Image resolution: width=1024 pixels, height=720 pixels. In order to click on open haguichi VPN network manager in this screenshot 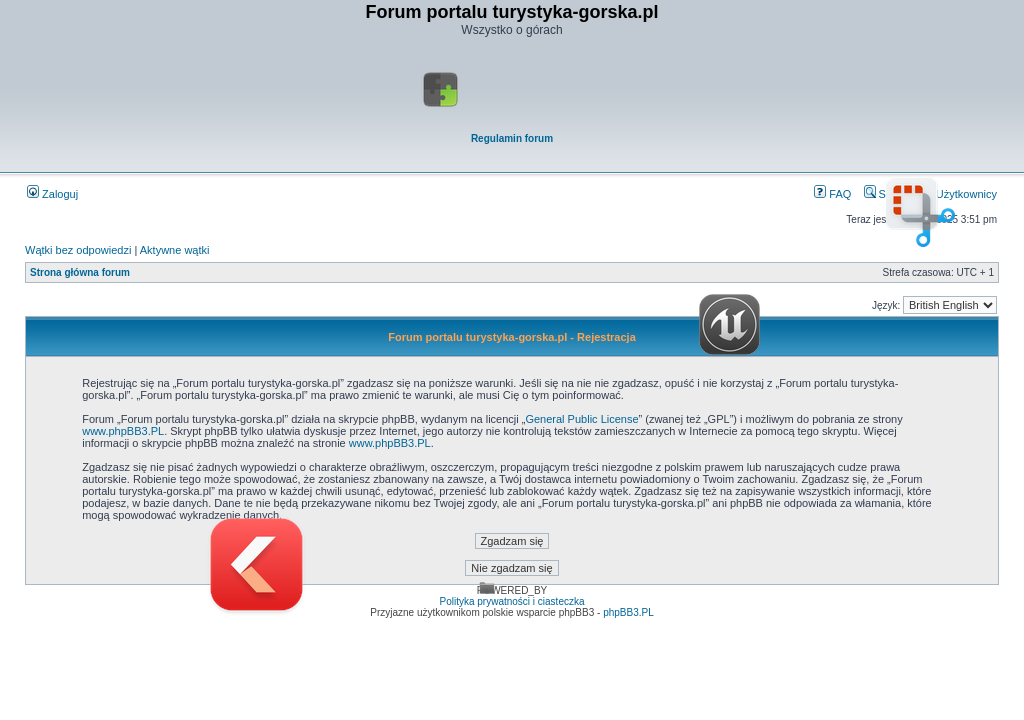, I will do `click(256, 564)`.